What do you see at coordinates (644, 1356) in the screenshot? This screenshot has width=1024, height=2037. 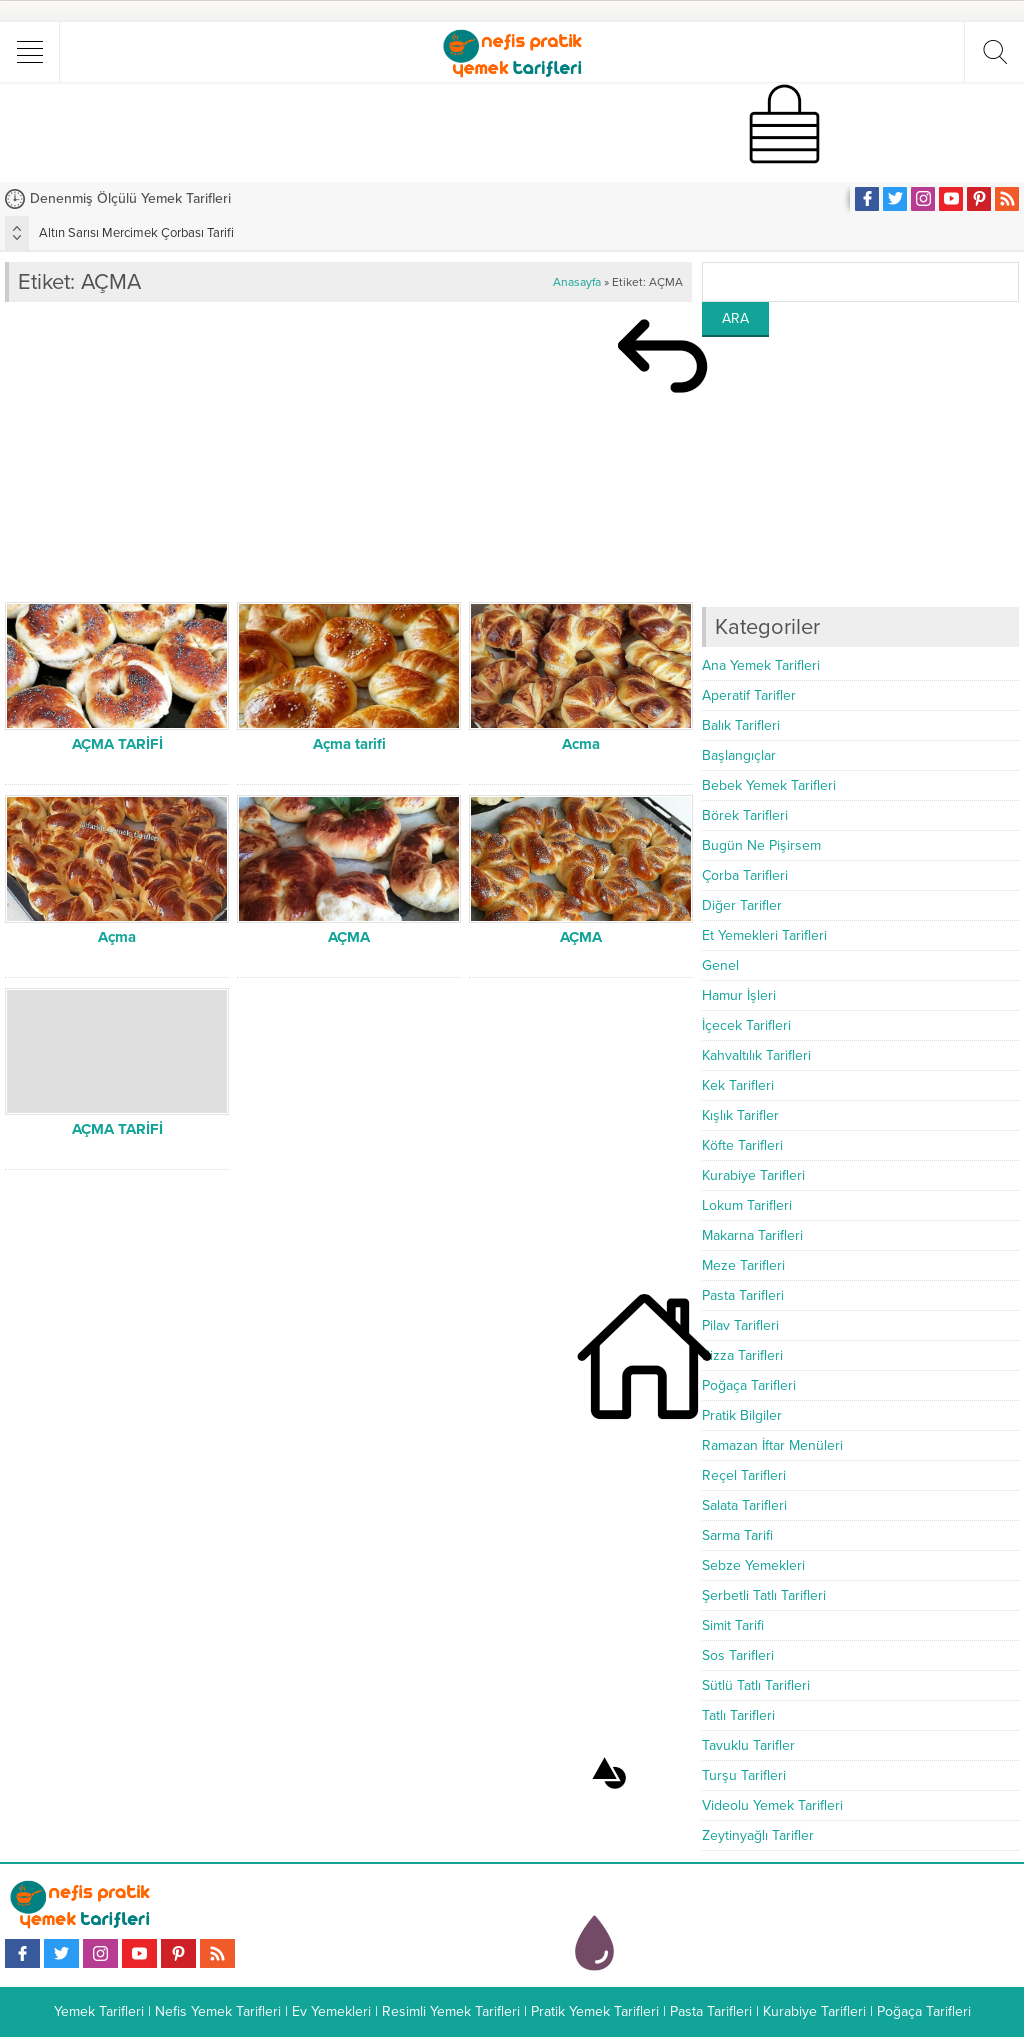 I see `navigate to home screen` at bounding box center [644, 1356].